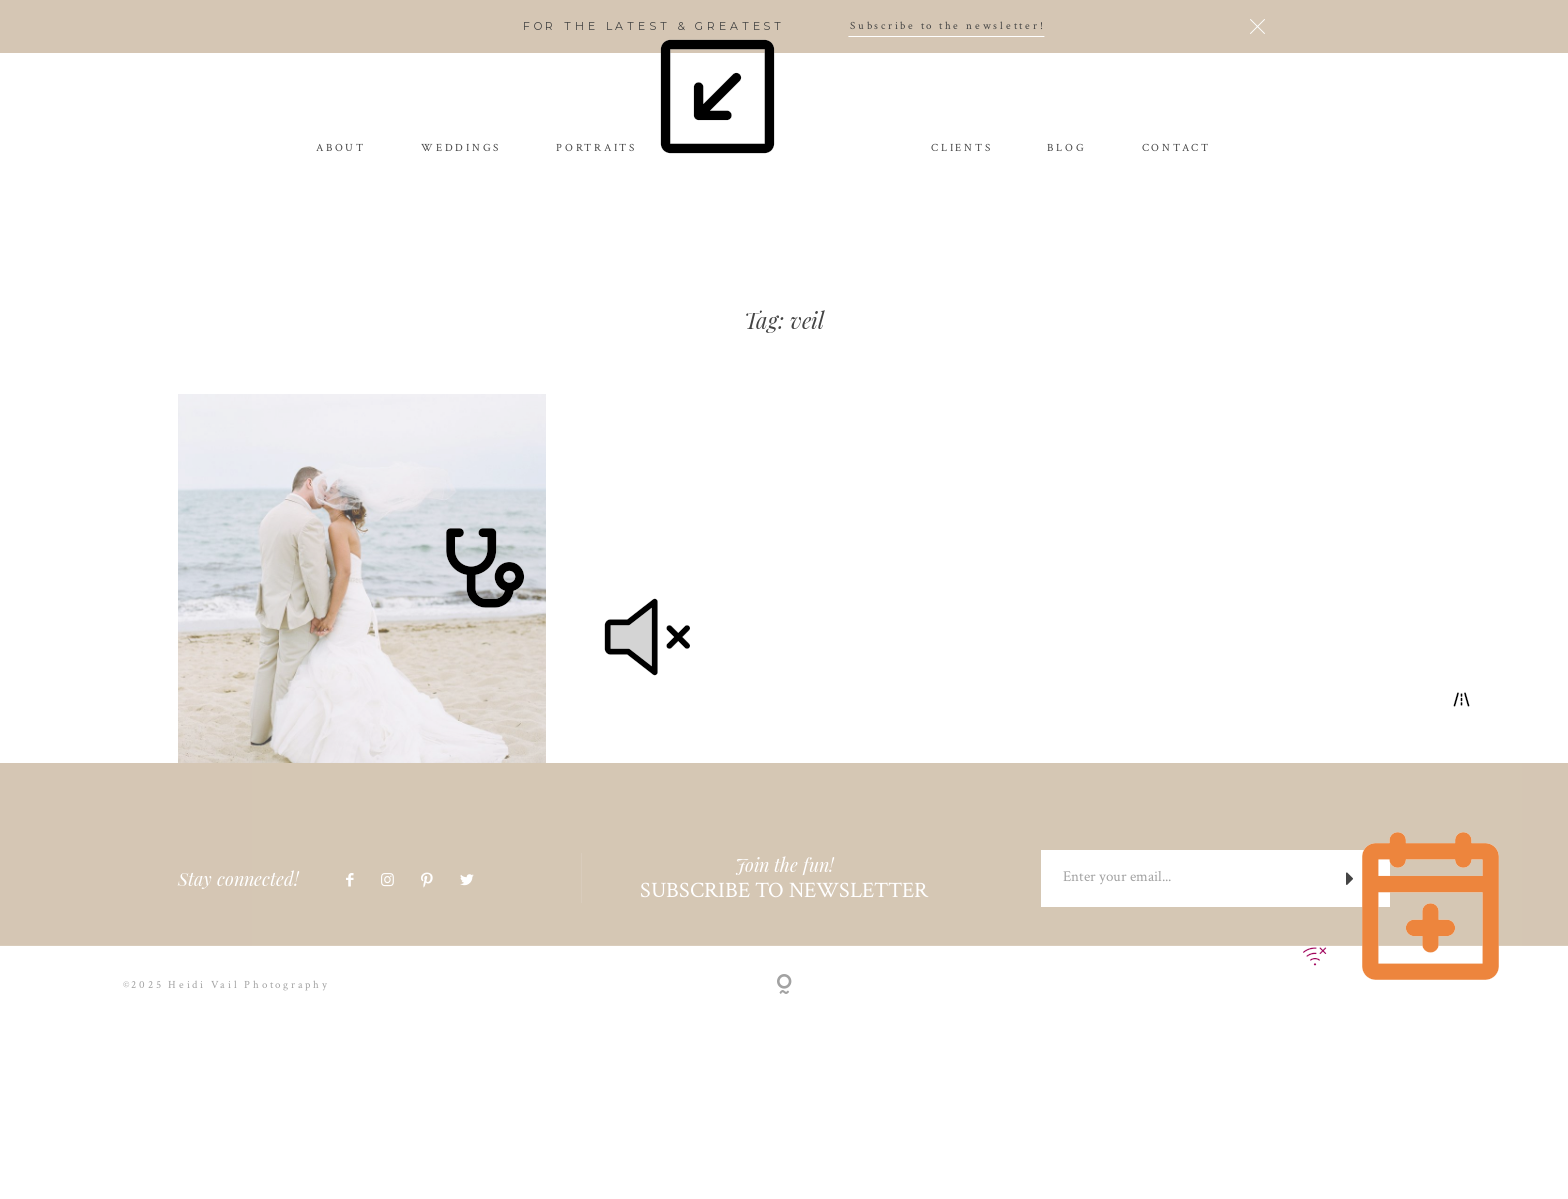 This screenshot has height=1199, width=1568. Describe the element at coordinates (643, 637) in the screenshot. I see `mute audio or sound` at that location.